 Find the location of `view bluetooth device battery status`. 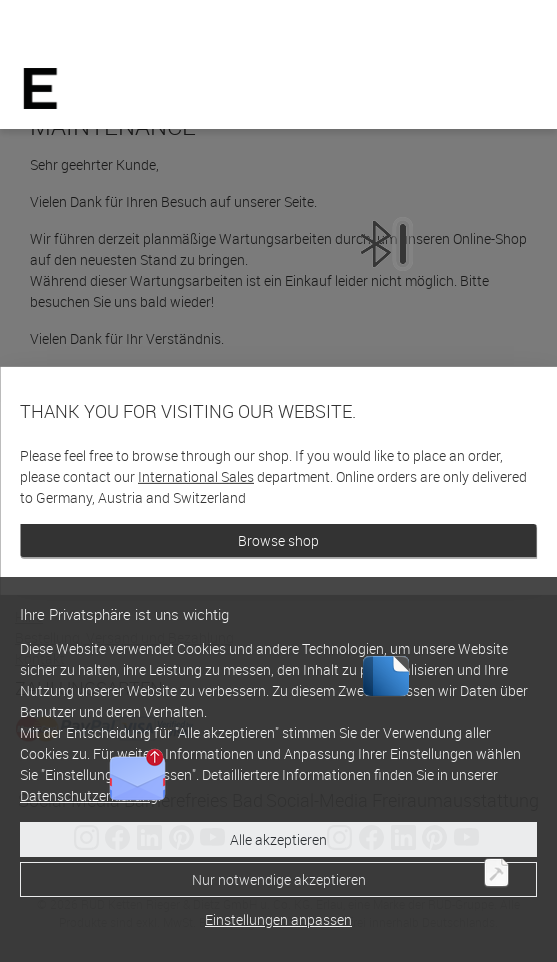

view bluetooth device battery status is located at coordinates (386, 244).